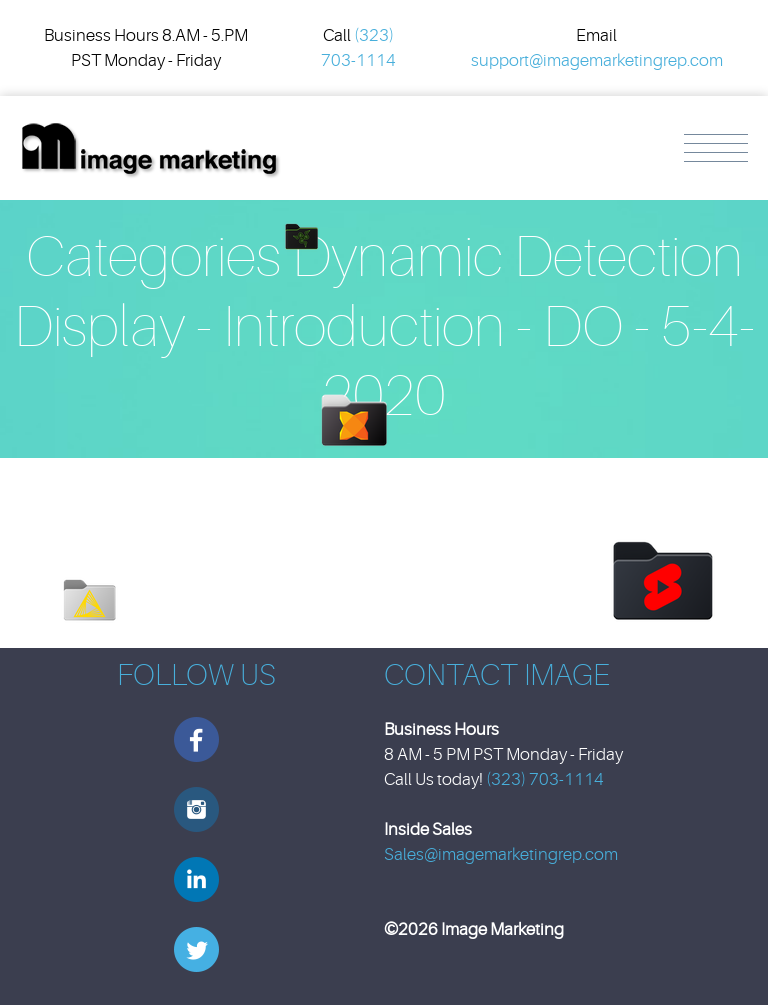  Describe the element at coordinates (354, 422) in the screenshot. I see `folder containing haxe project files` at that location.